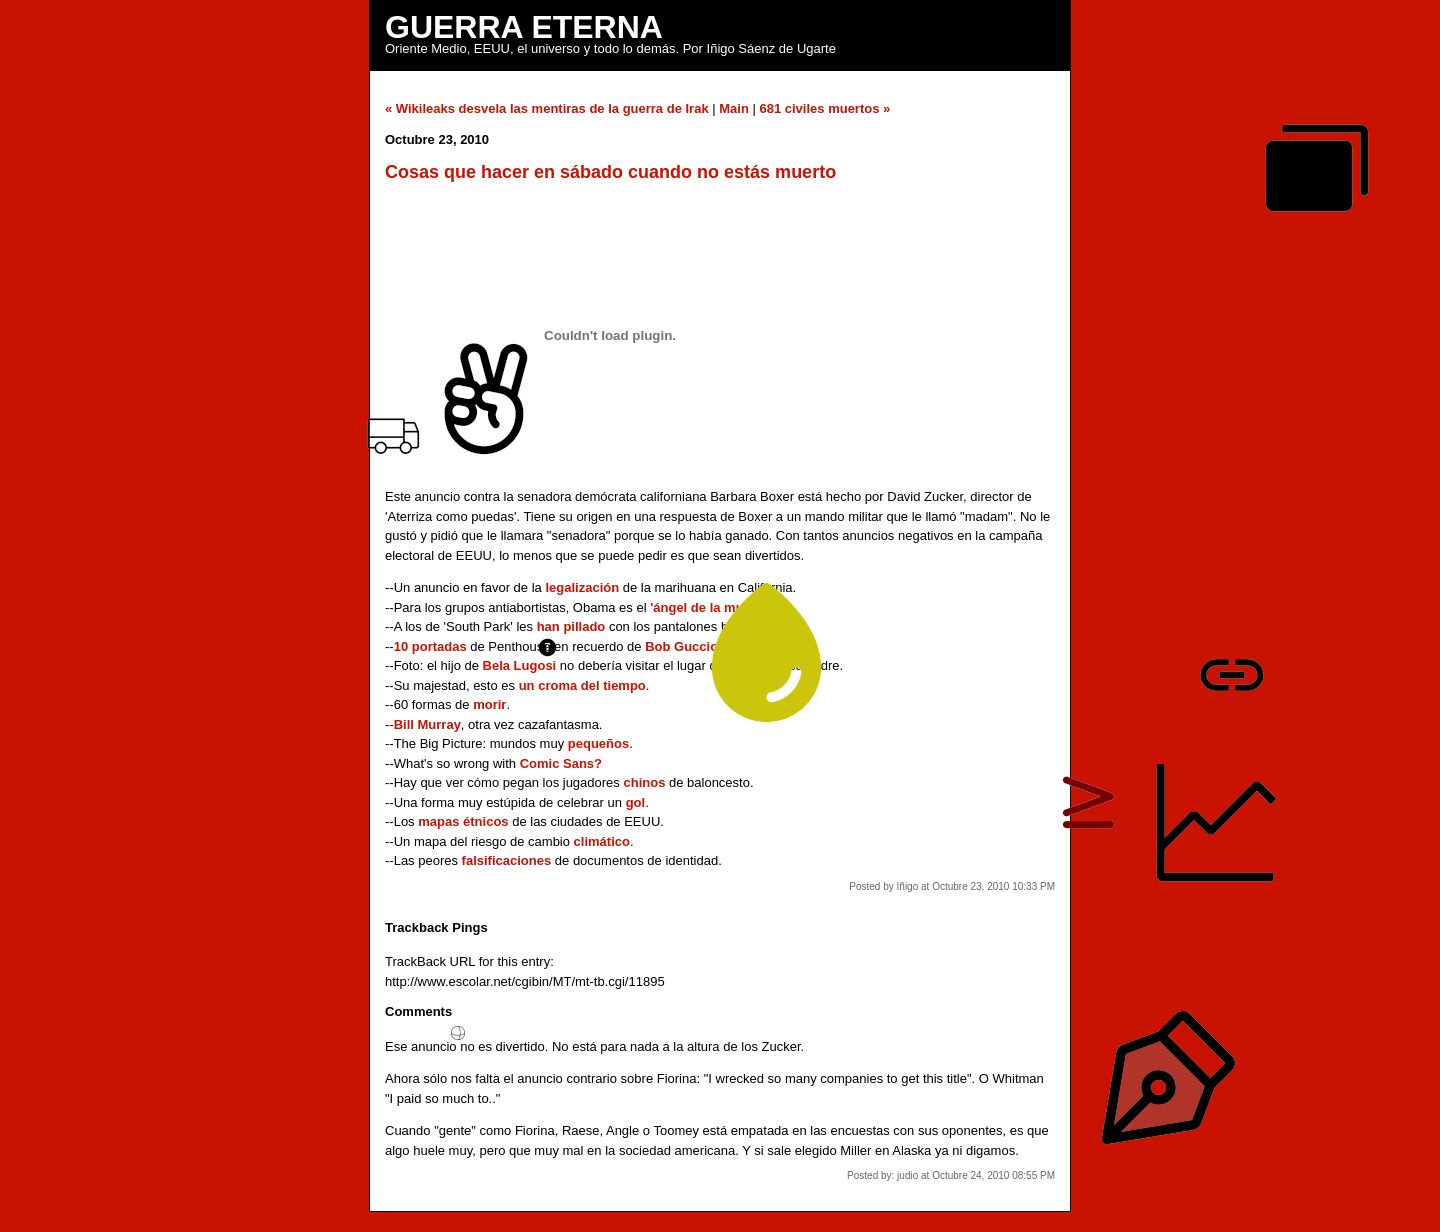 This screenshot has width=1440, height=1232. What do you see at coordinates (1317, 168) in the screenshot?
I see `view stacked cards or layers` at bounding box center [1317, 168].